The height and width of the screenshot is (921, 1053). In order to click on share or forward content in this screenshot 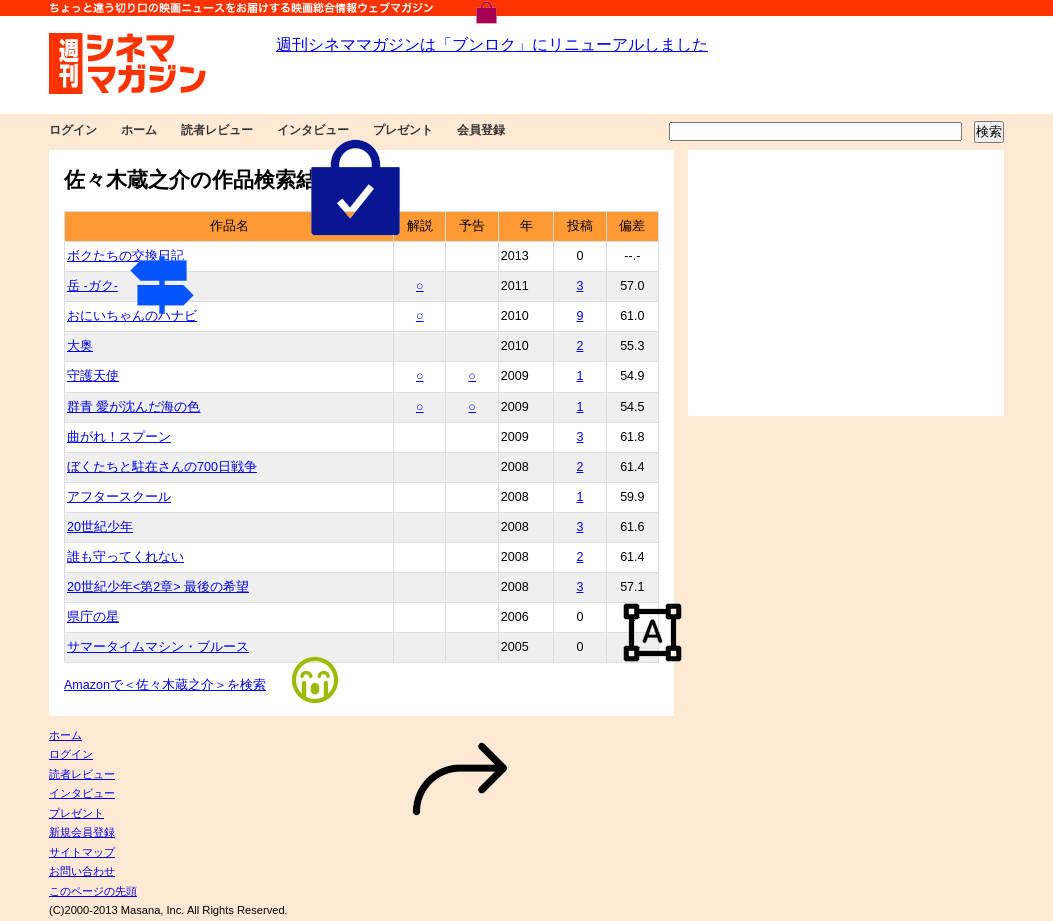, I will do `click(460, 779)`.